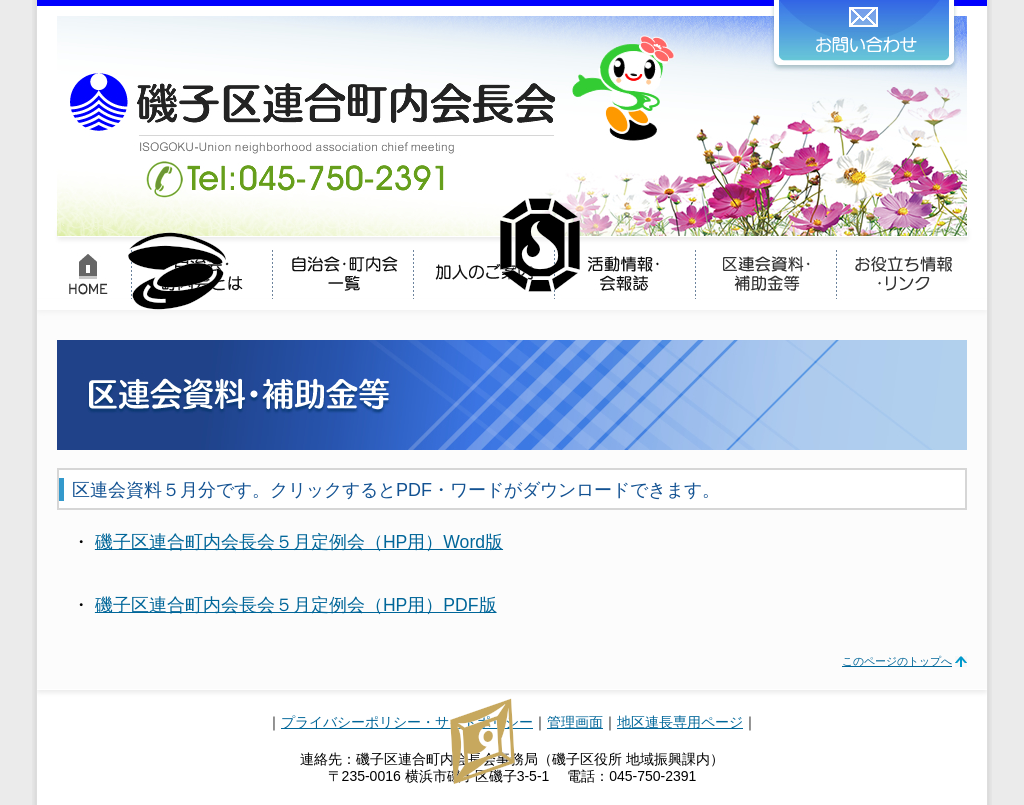  What do you see at coordinates (177, 271) in the screenshot?
I see `indicates seafood or shellfish category` at bounding box center [177, 271].